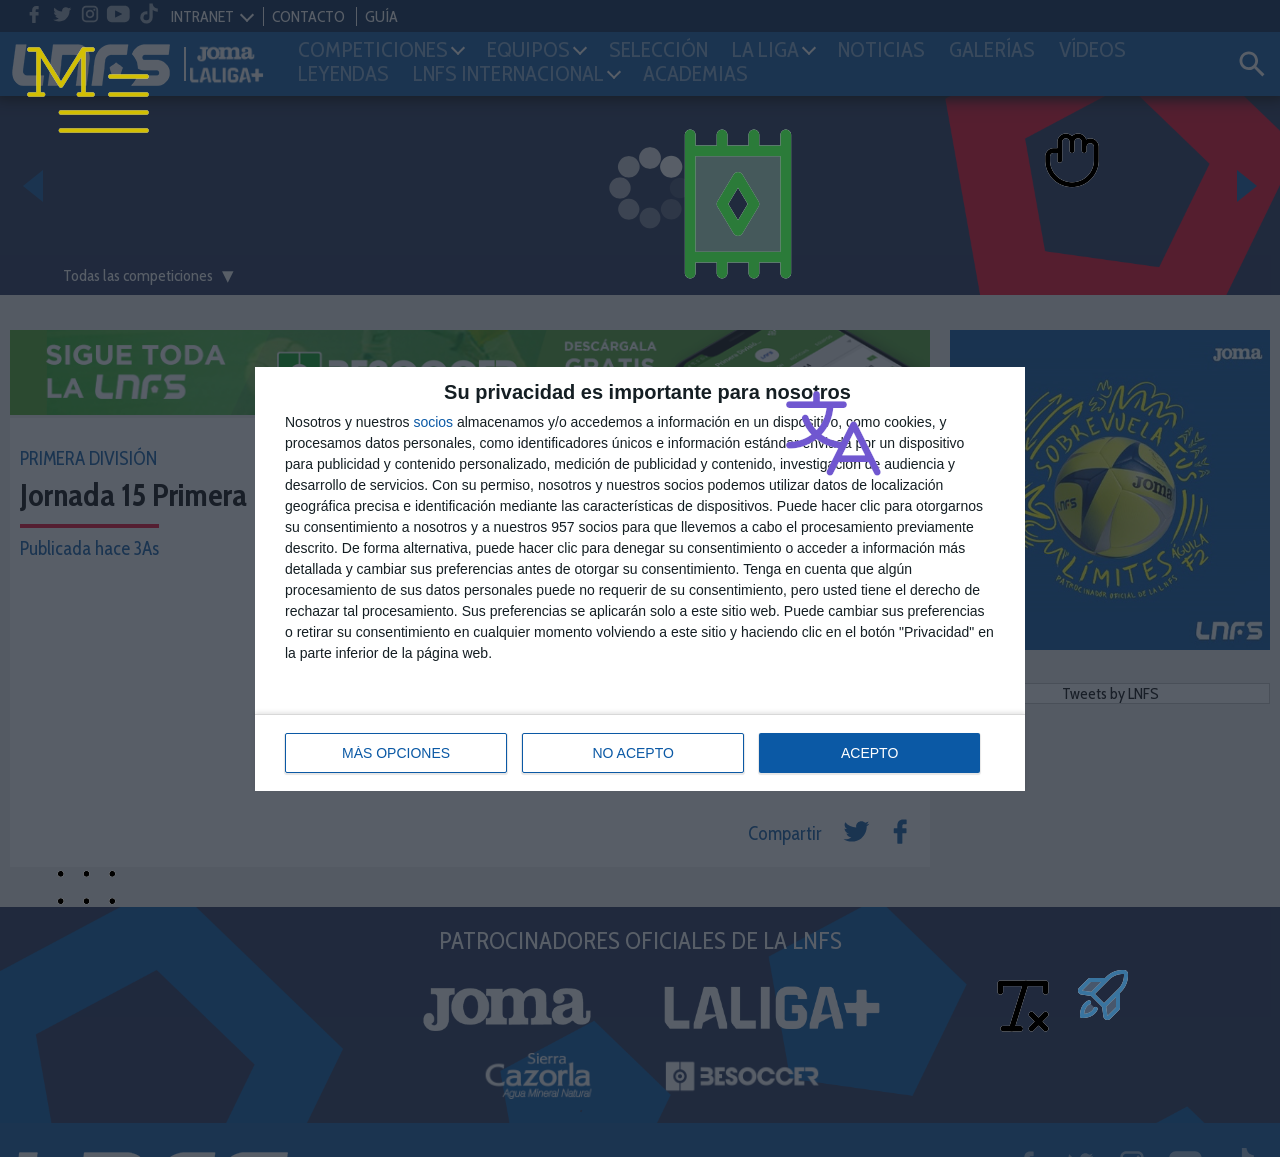 Image resolution: width=1280 pixels, height=1157 pixels. Describe the element at coordinates (738, 204) in the screenshot. I see `browse rugs or floor decor in a home furnishing app` at that location.